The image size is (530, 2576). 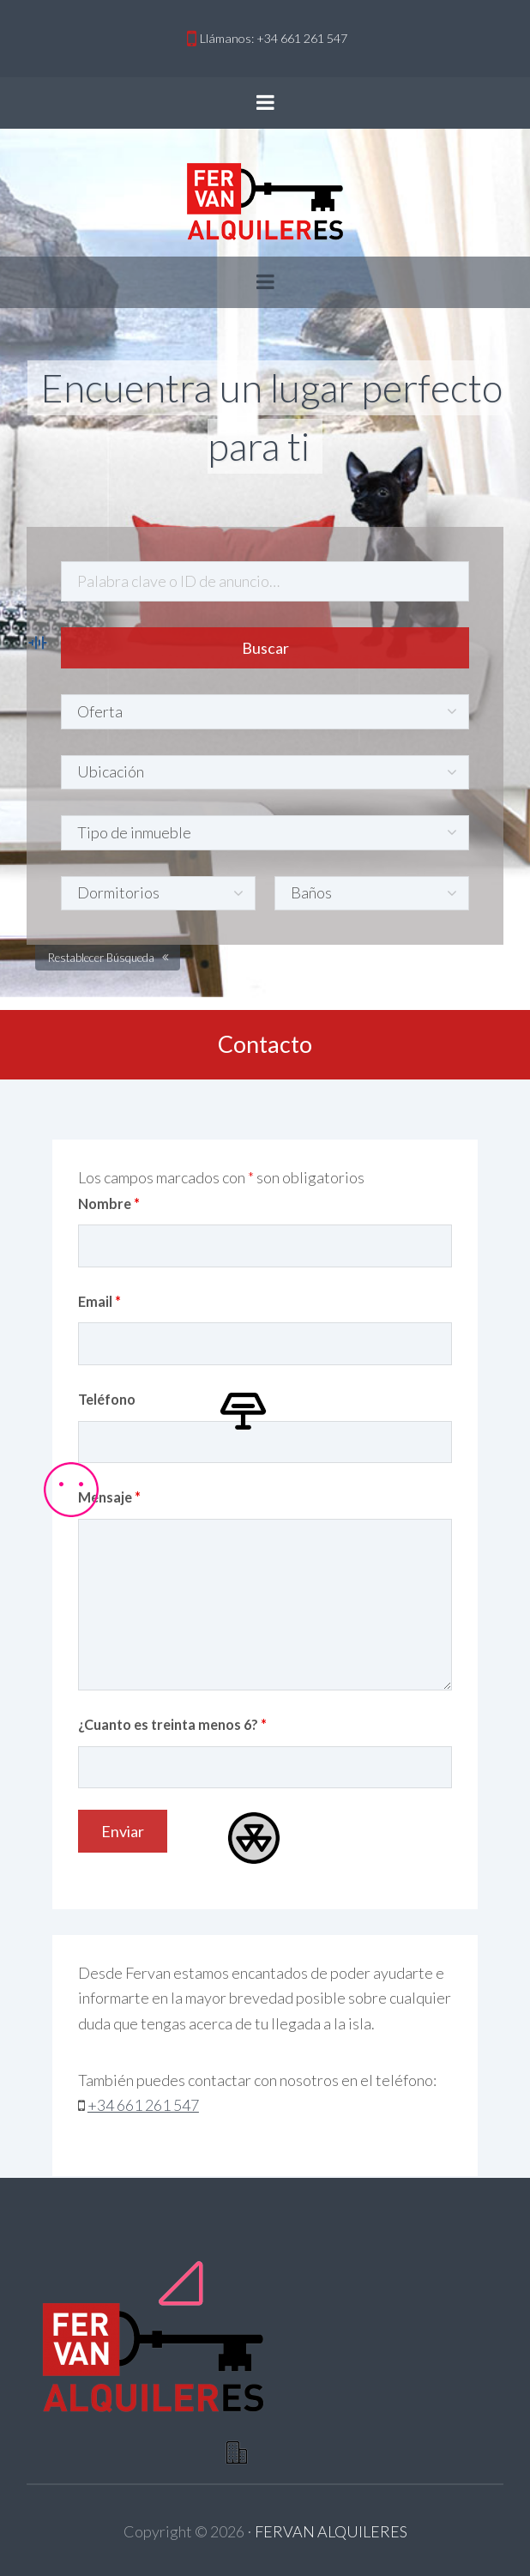 What do you see at coordinates (254, 1838) in the screenshot?
I see `fallout shelter location indicator` at bounding box center [254, 1838].